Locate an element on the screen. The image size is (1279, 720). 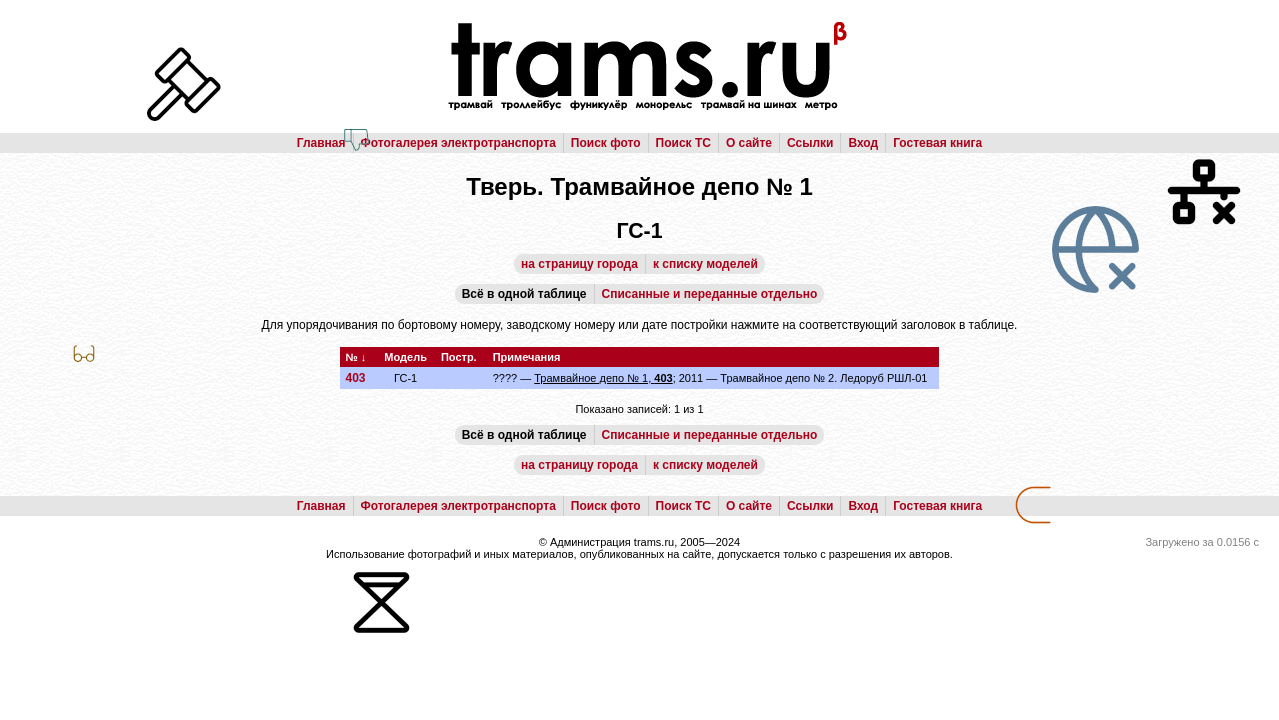
enable reading mode or reader view is located at coordinates (84, 354).